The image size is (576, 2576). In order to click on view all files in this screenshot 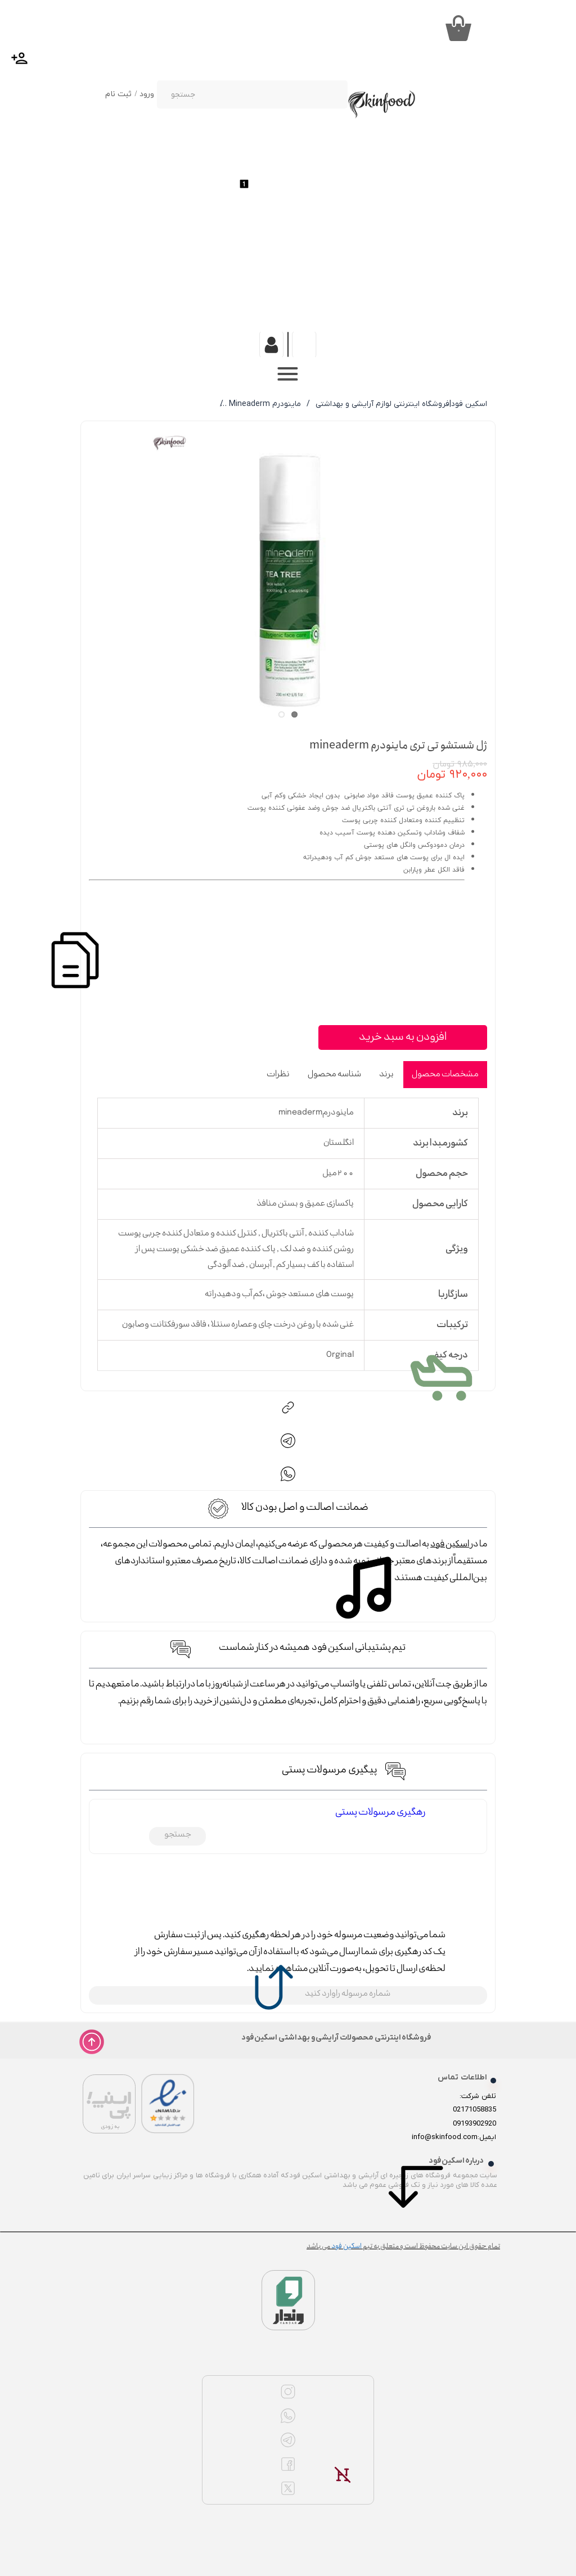, I will do `click(75, 960)`.